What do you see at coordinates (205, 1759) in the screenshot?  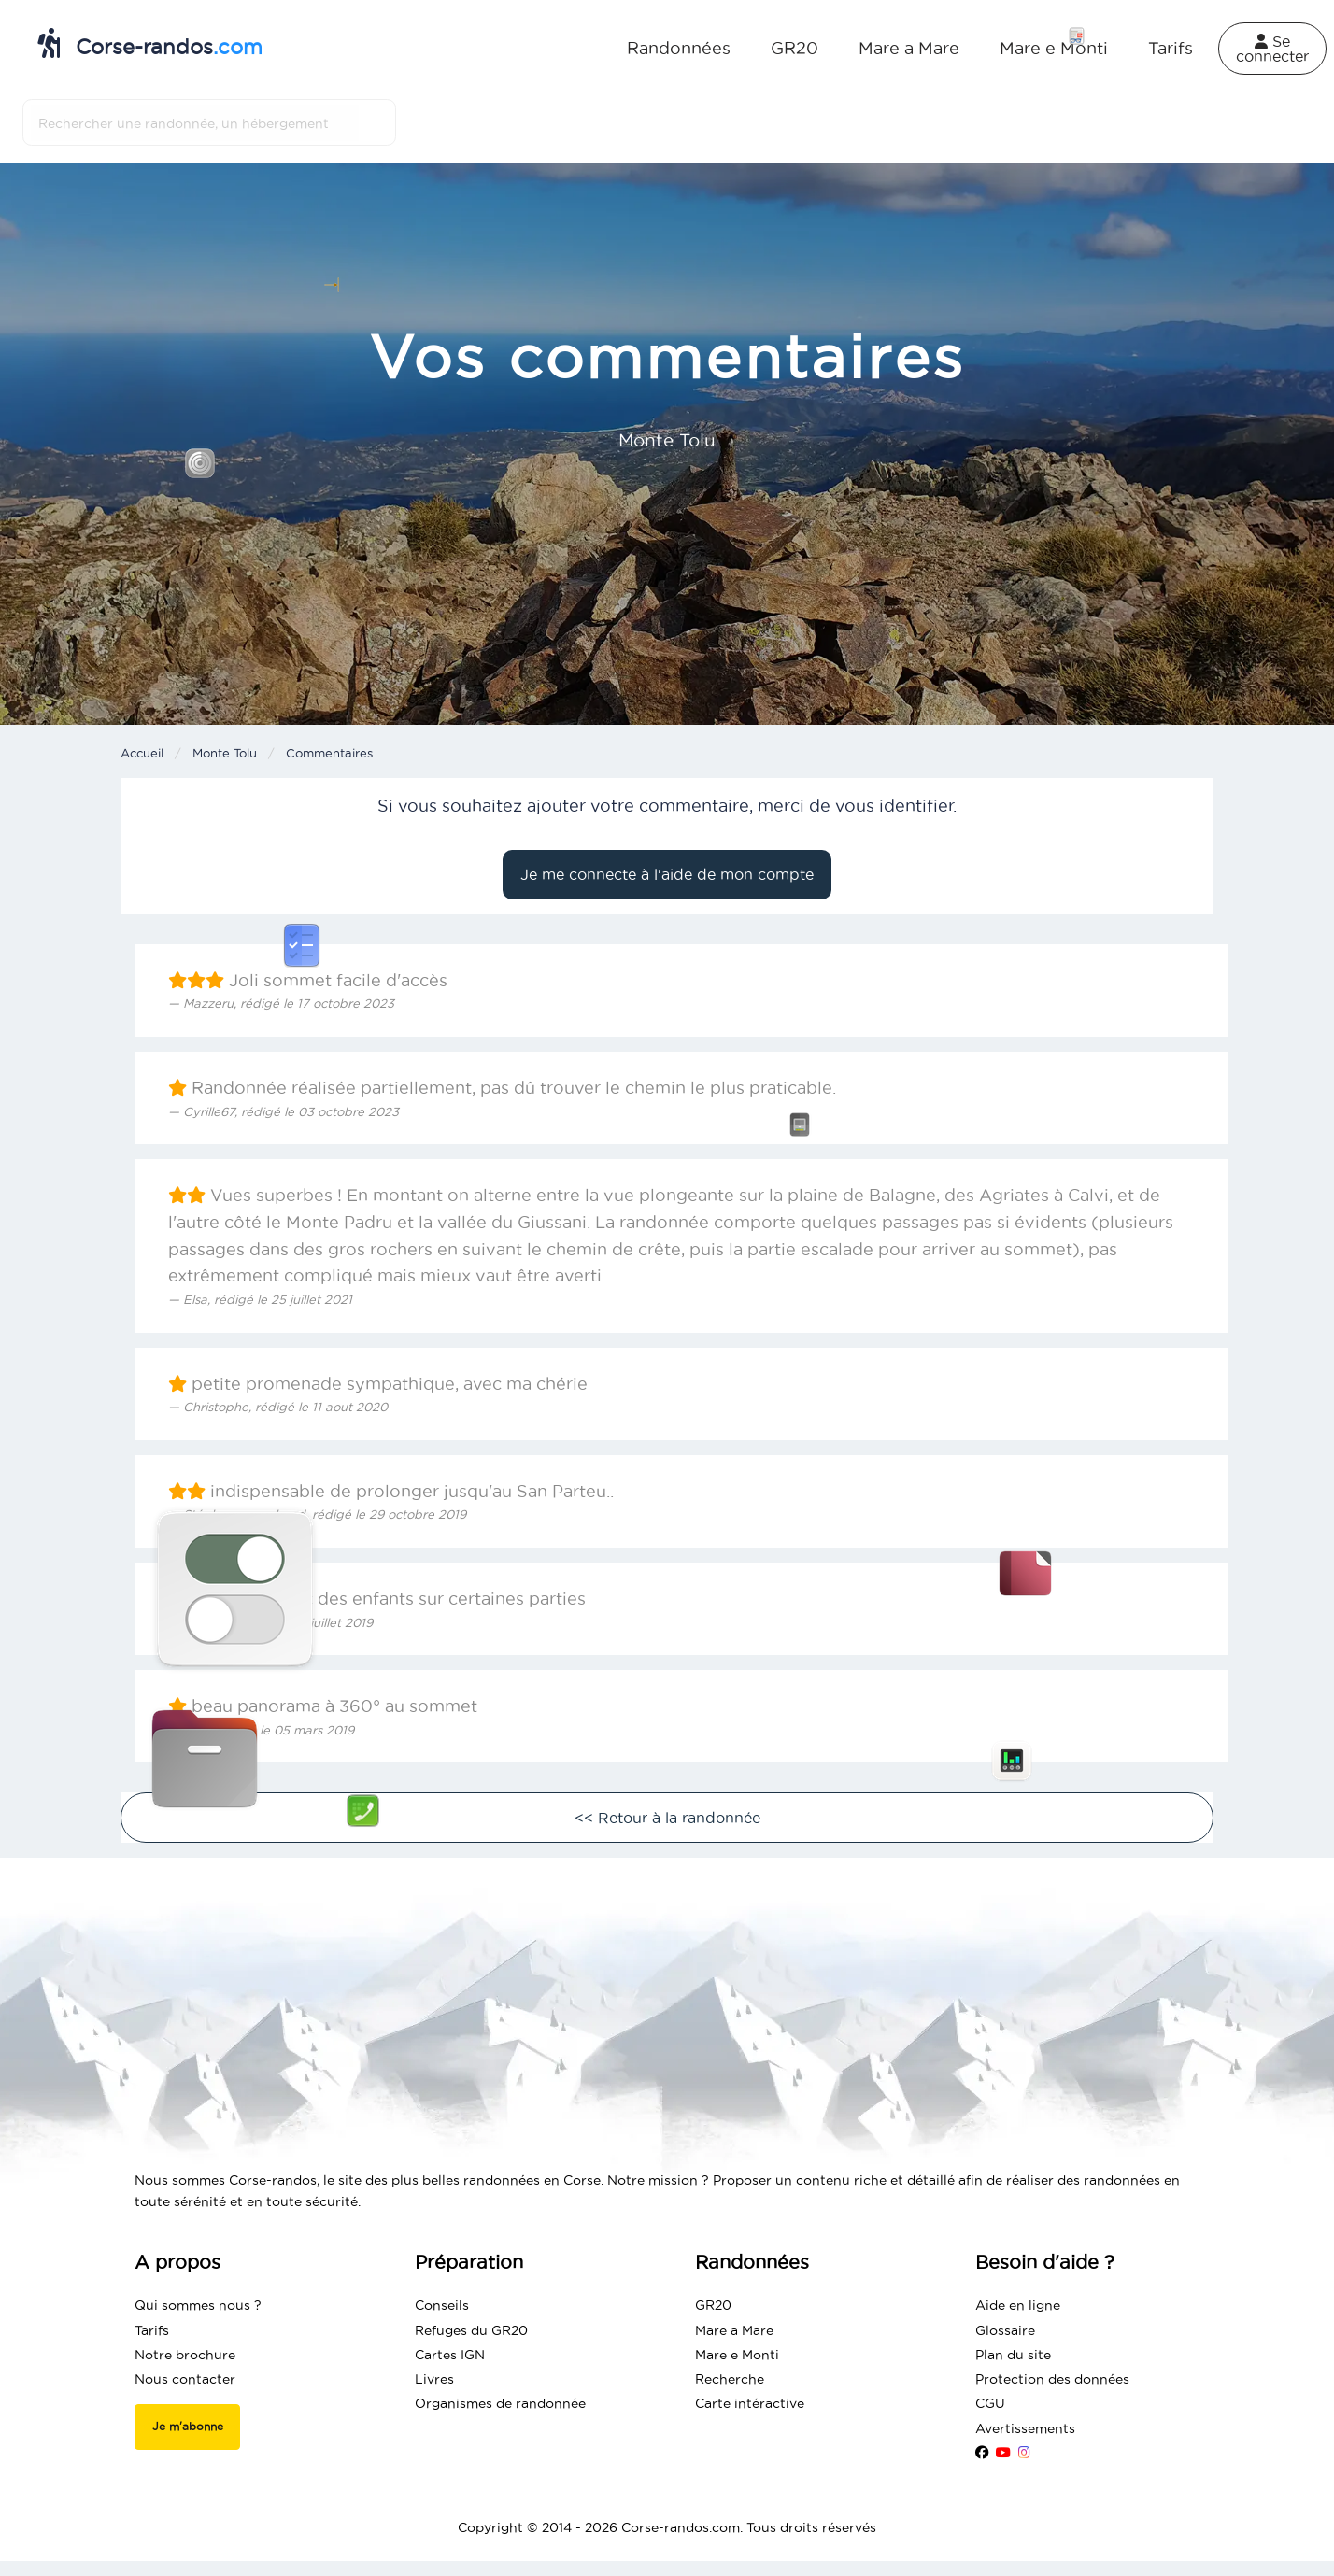 I see `open the file manager` at bounding box center [205, 1759].